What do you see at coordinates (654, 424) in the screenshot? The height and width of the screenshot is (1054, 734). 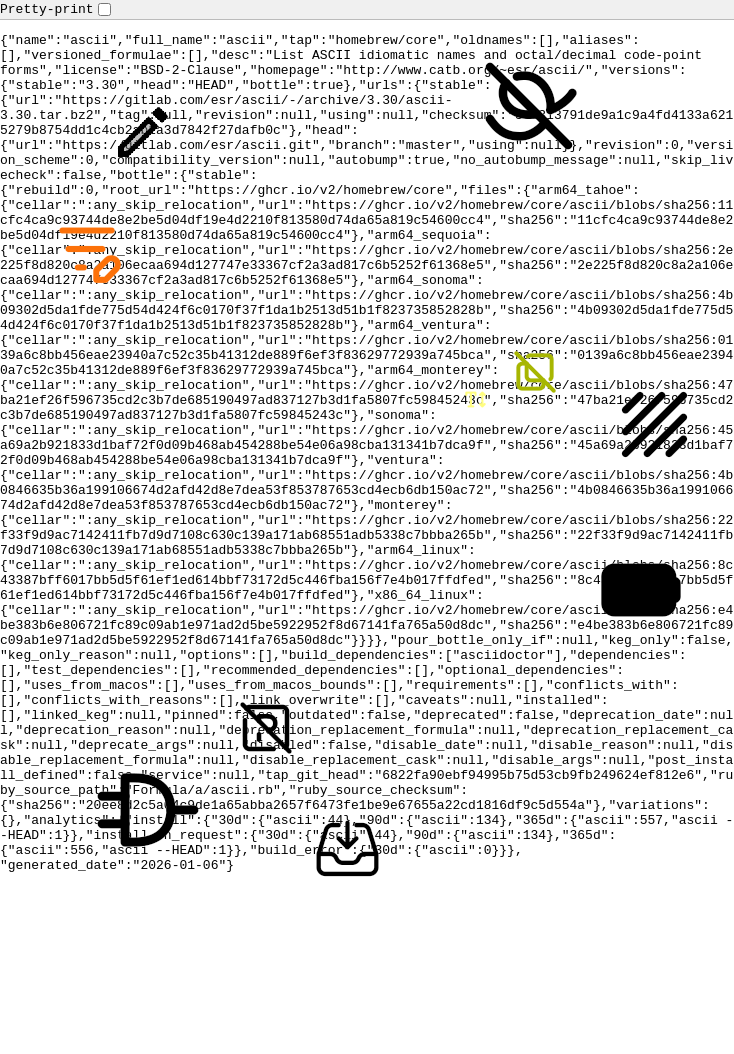 I see `change background style or pattern` at bounding box center [654, 424].